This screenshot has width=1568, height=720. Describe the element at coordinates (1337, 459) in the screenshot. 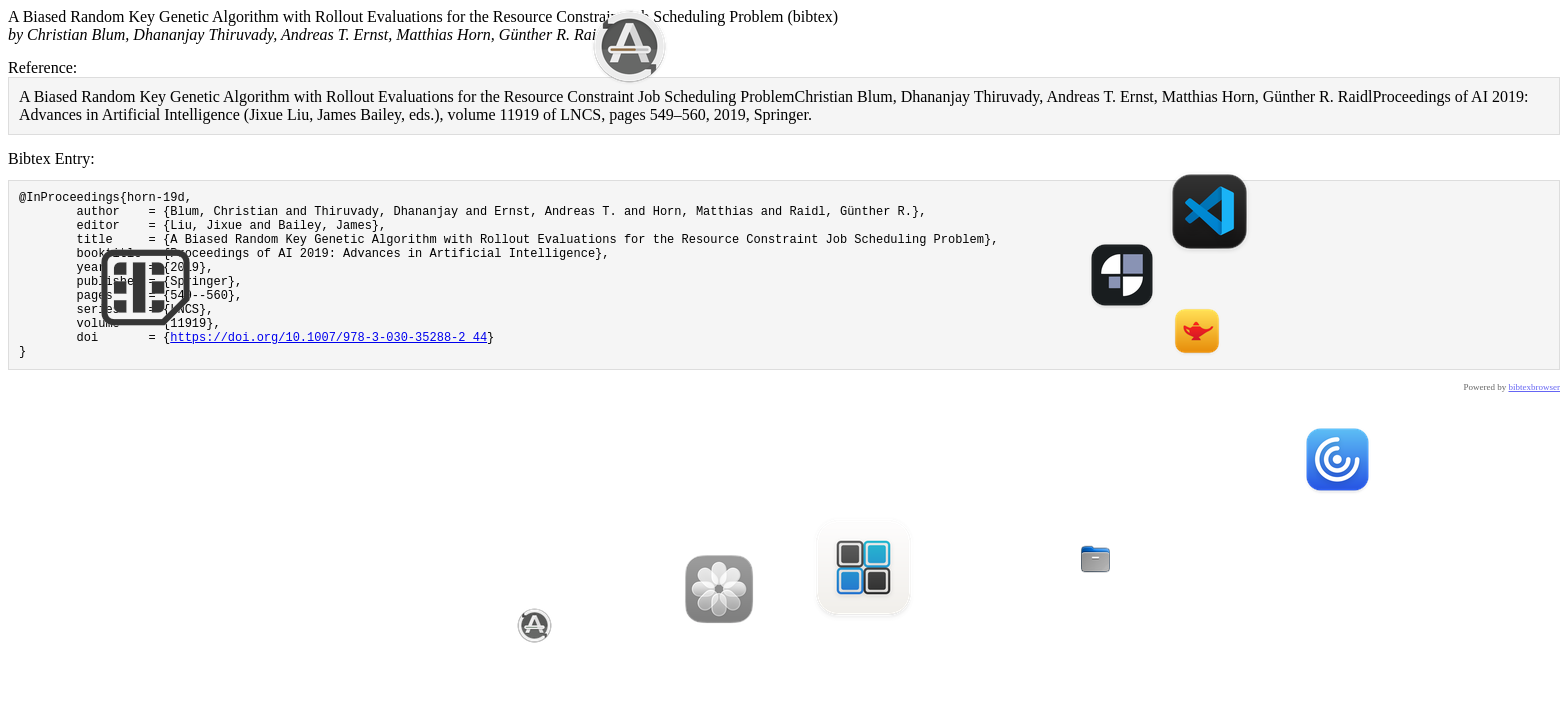

I see `open the receiver app` at that location.